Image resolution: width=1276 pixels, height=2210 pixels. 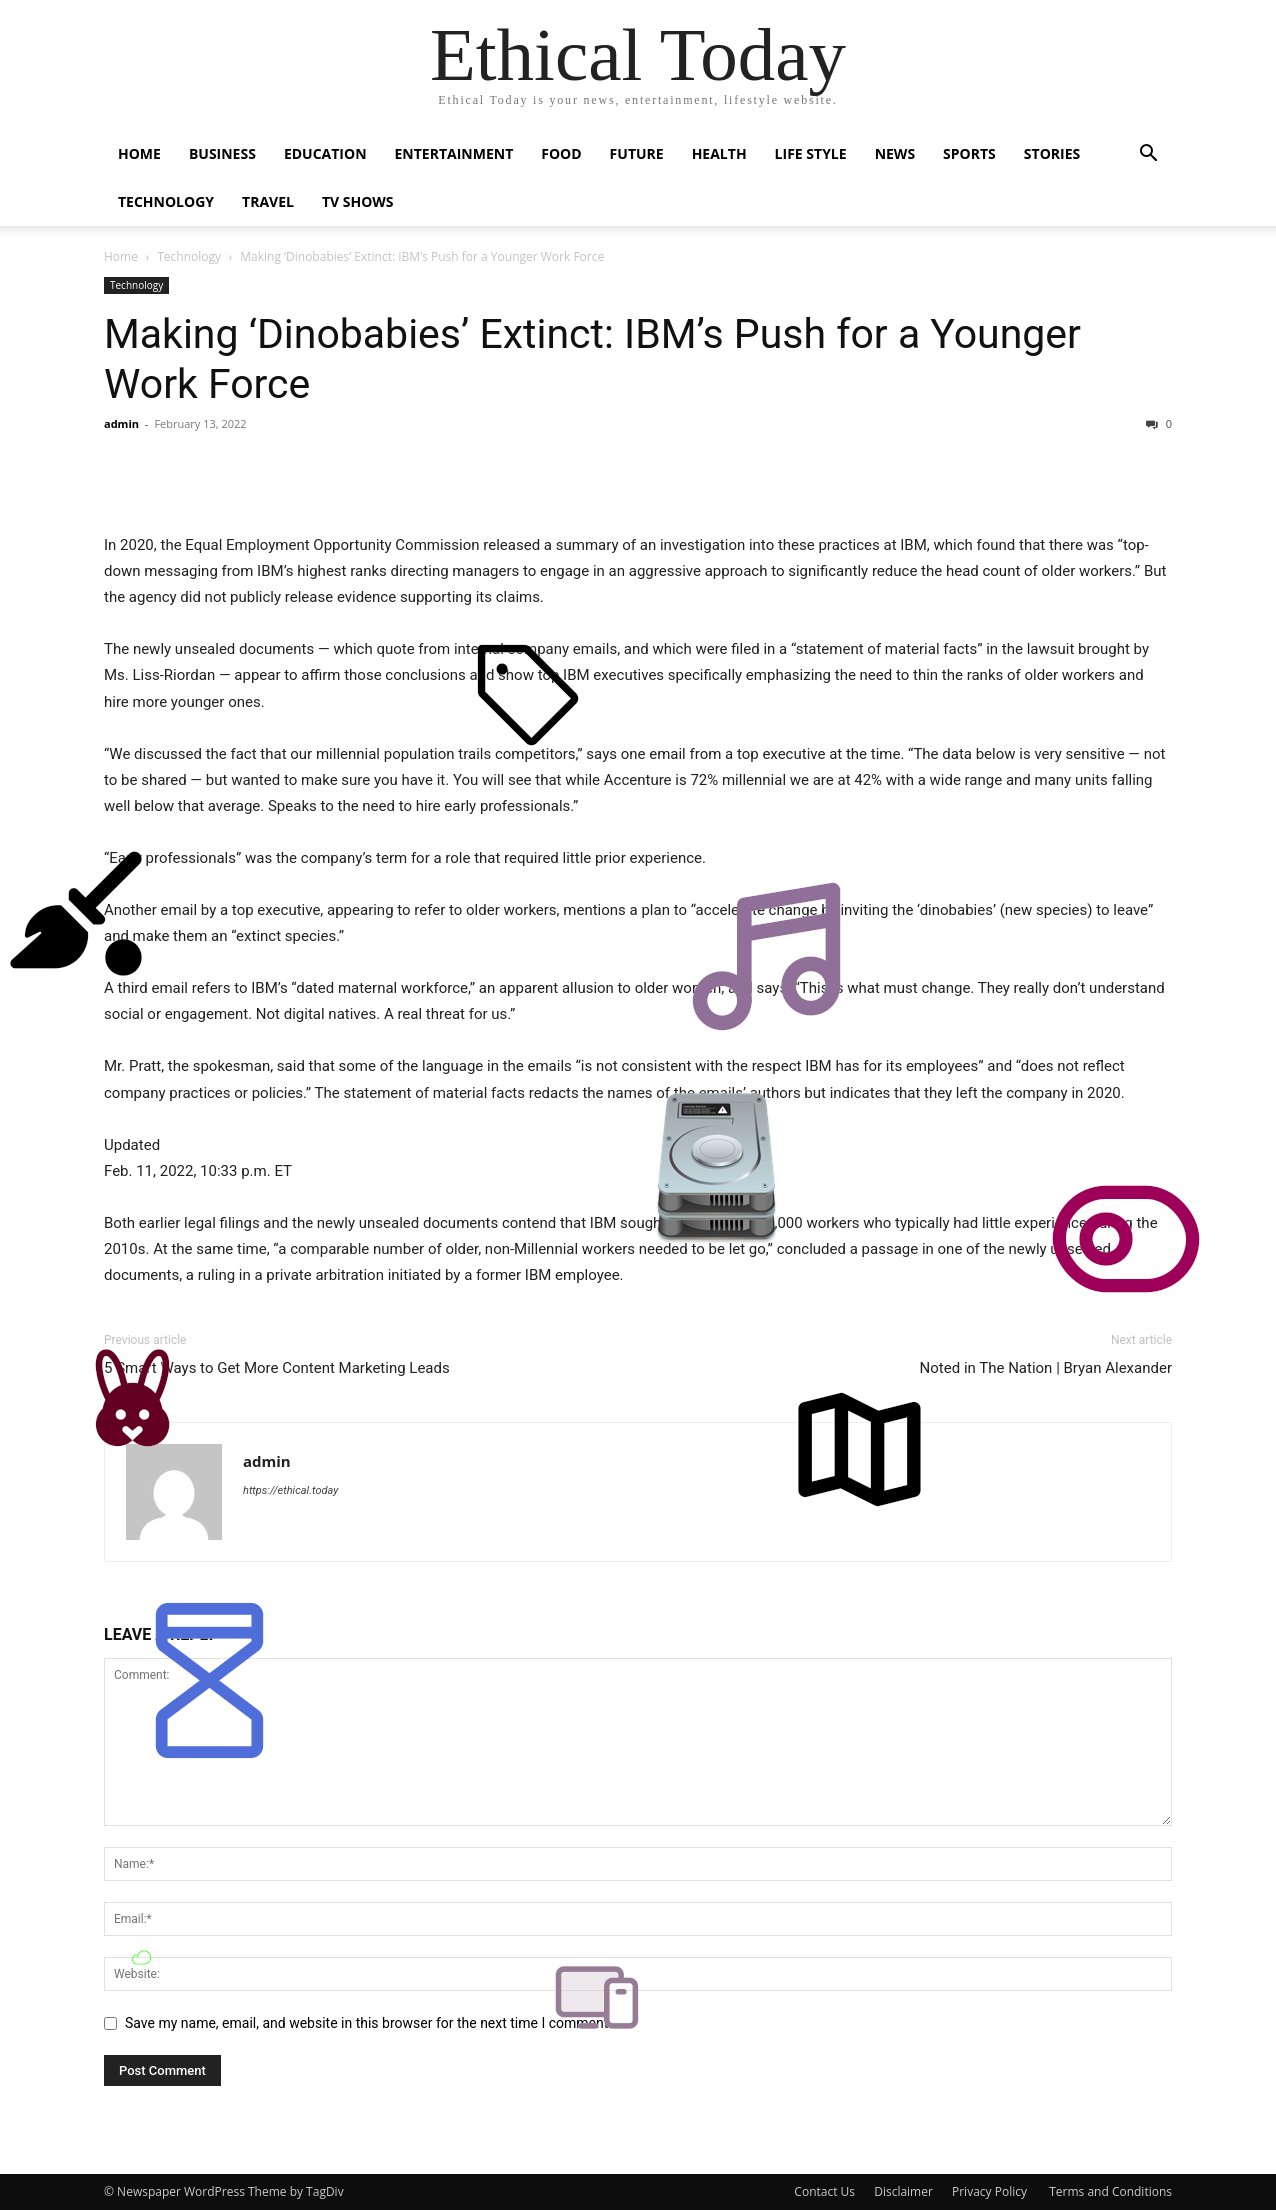 What do you see at coordinates (76, 910) in the screenshot?
I see `access broomball game or sport features` at bounding box center [76, 910].